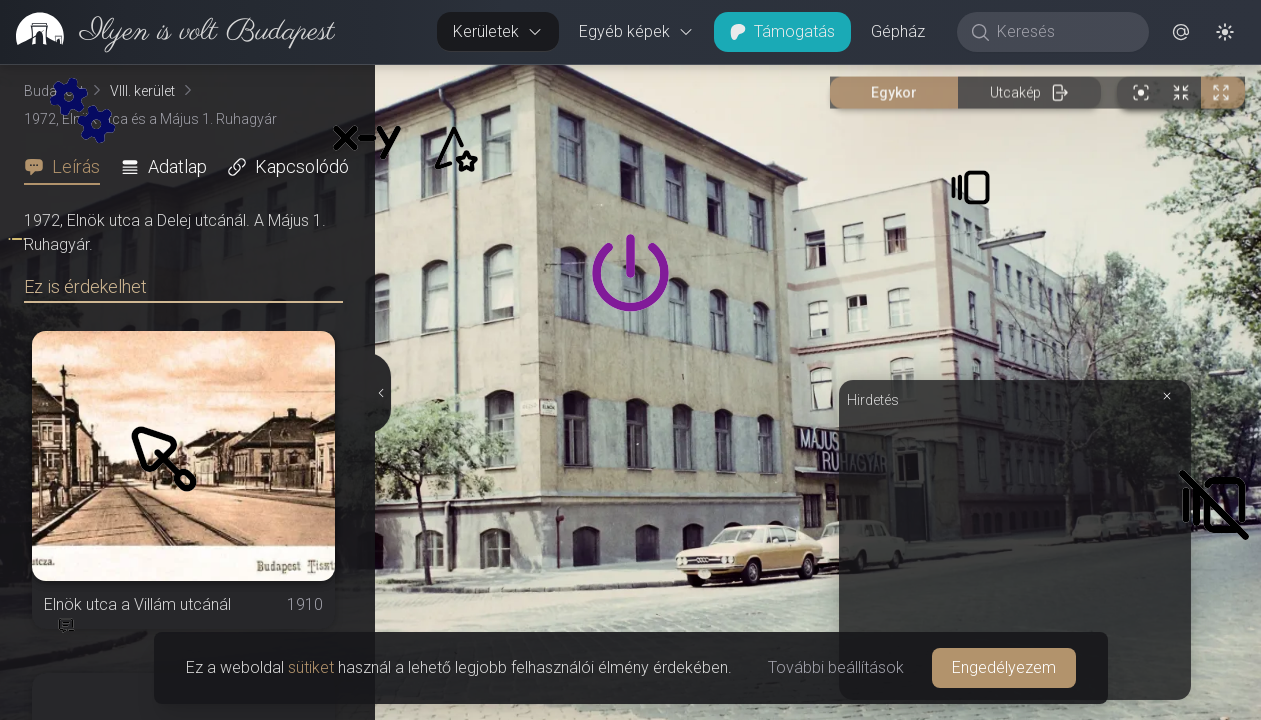  I want to click on access gardening or landscaping tools, so click(164, 459).